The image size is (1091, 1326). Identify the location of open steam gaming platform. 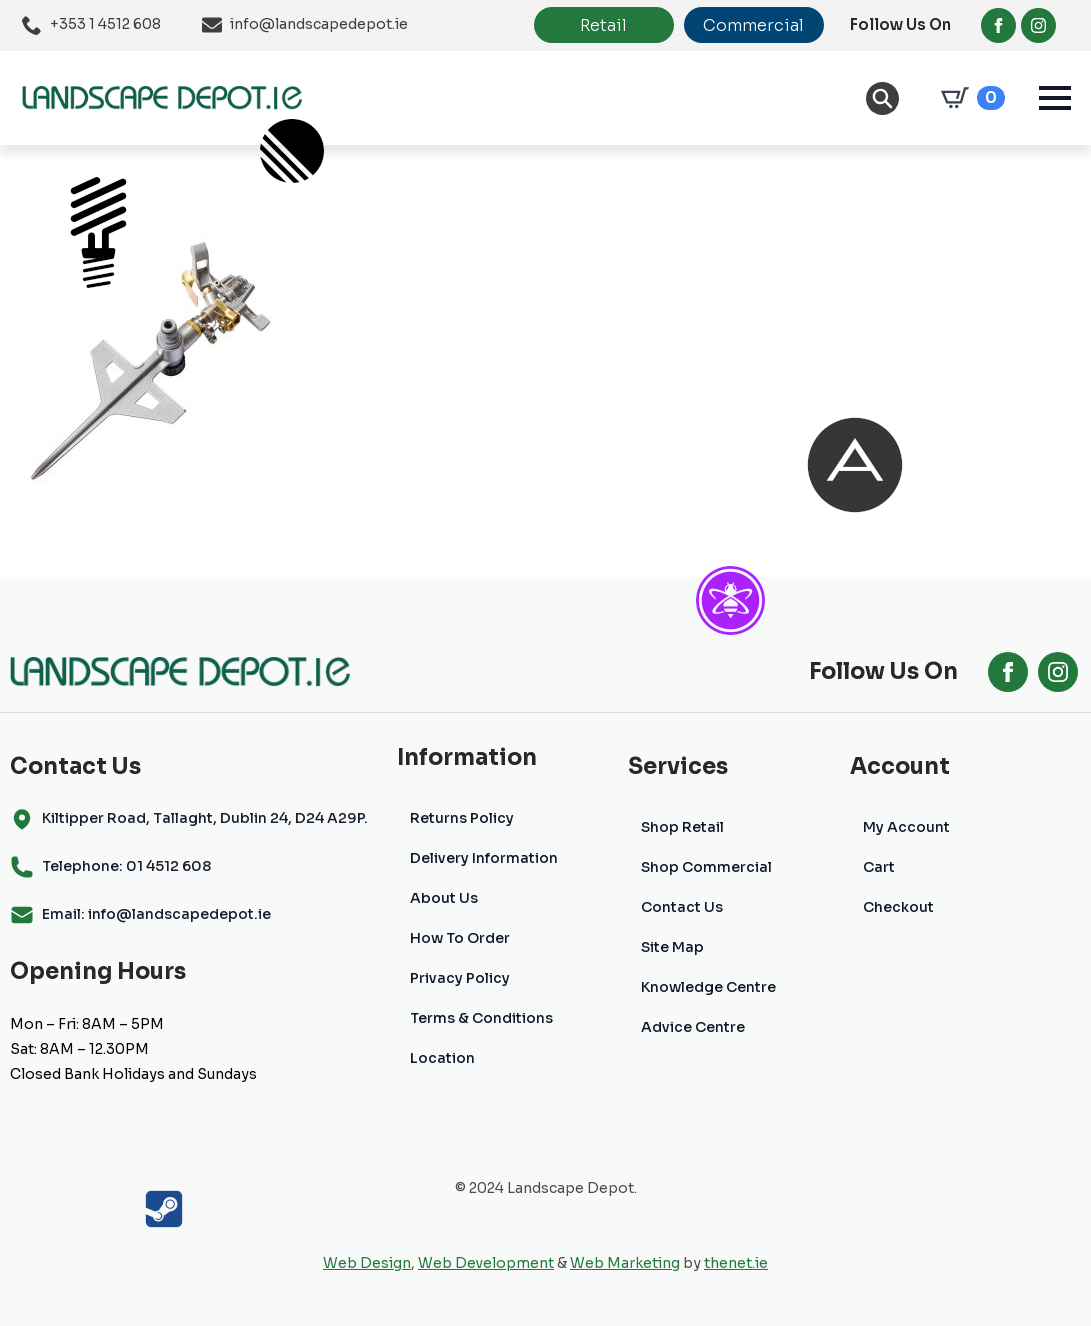
(164, 1209).